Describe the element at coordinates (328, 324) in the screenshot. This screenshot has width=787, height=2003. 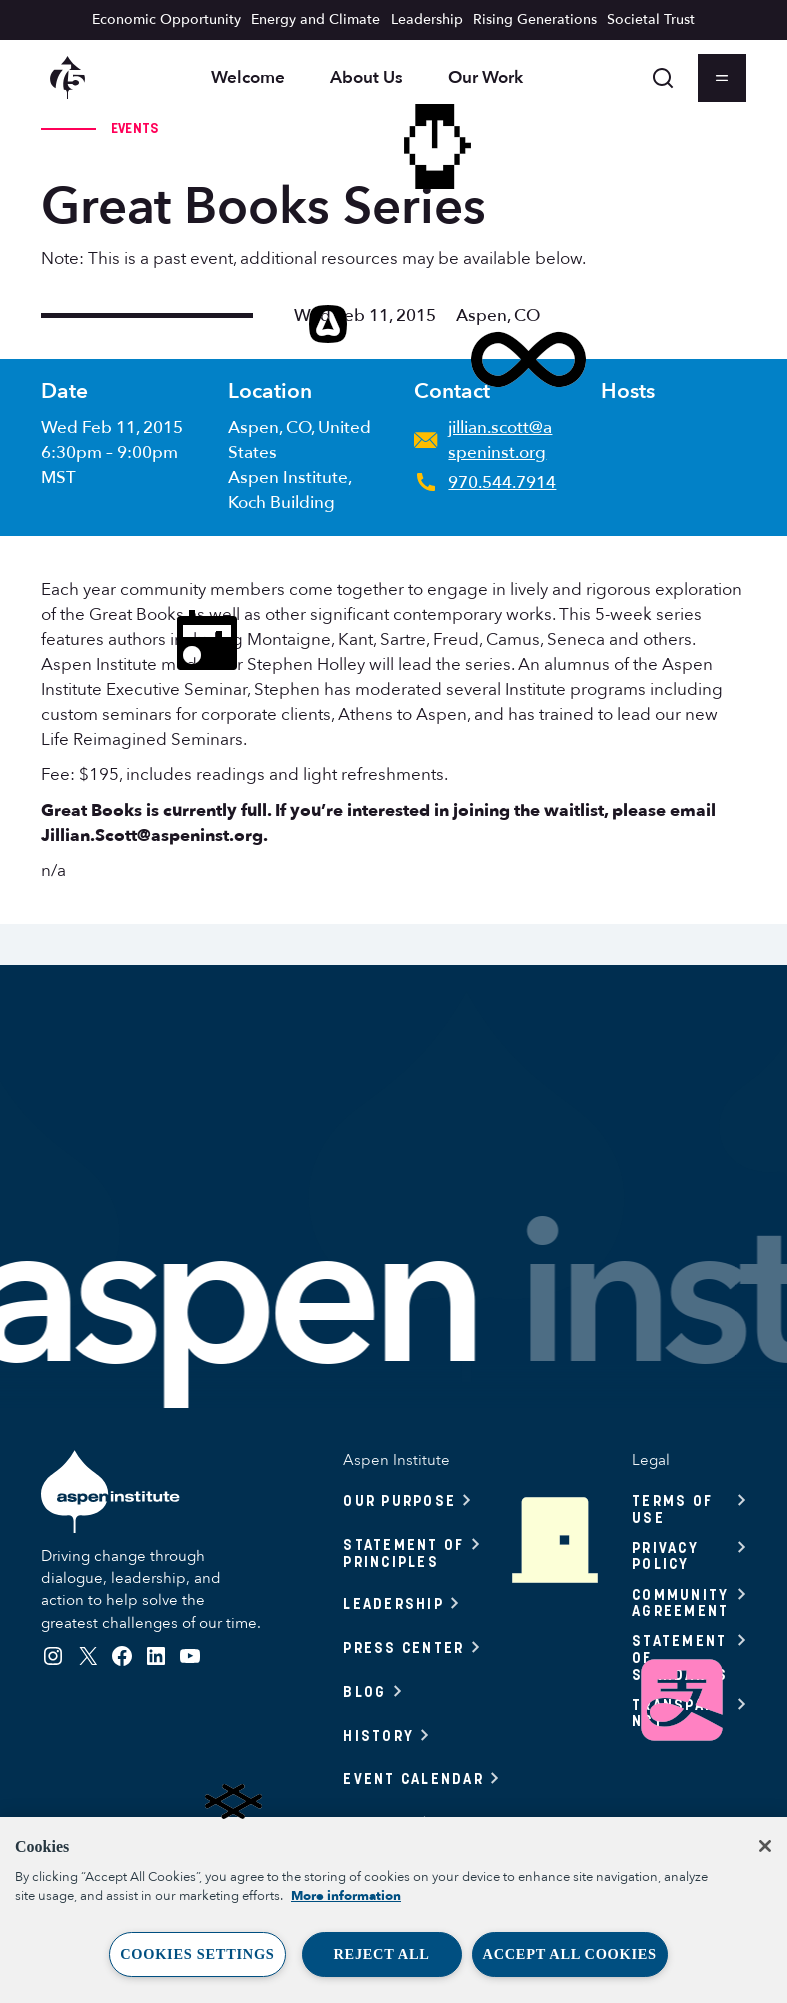
I see `AdonisJS framework logo` at that location.